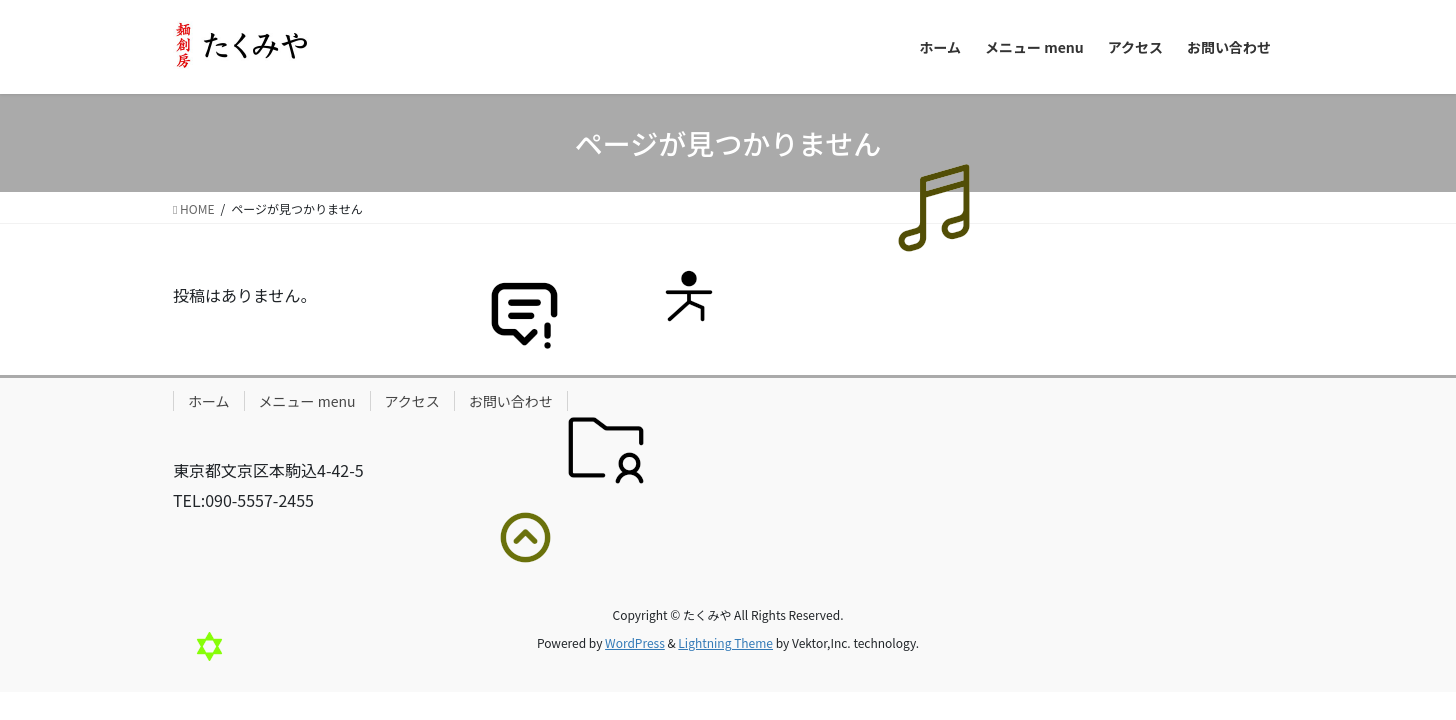  I want to click on access music or audio player, so click(935, 207).